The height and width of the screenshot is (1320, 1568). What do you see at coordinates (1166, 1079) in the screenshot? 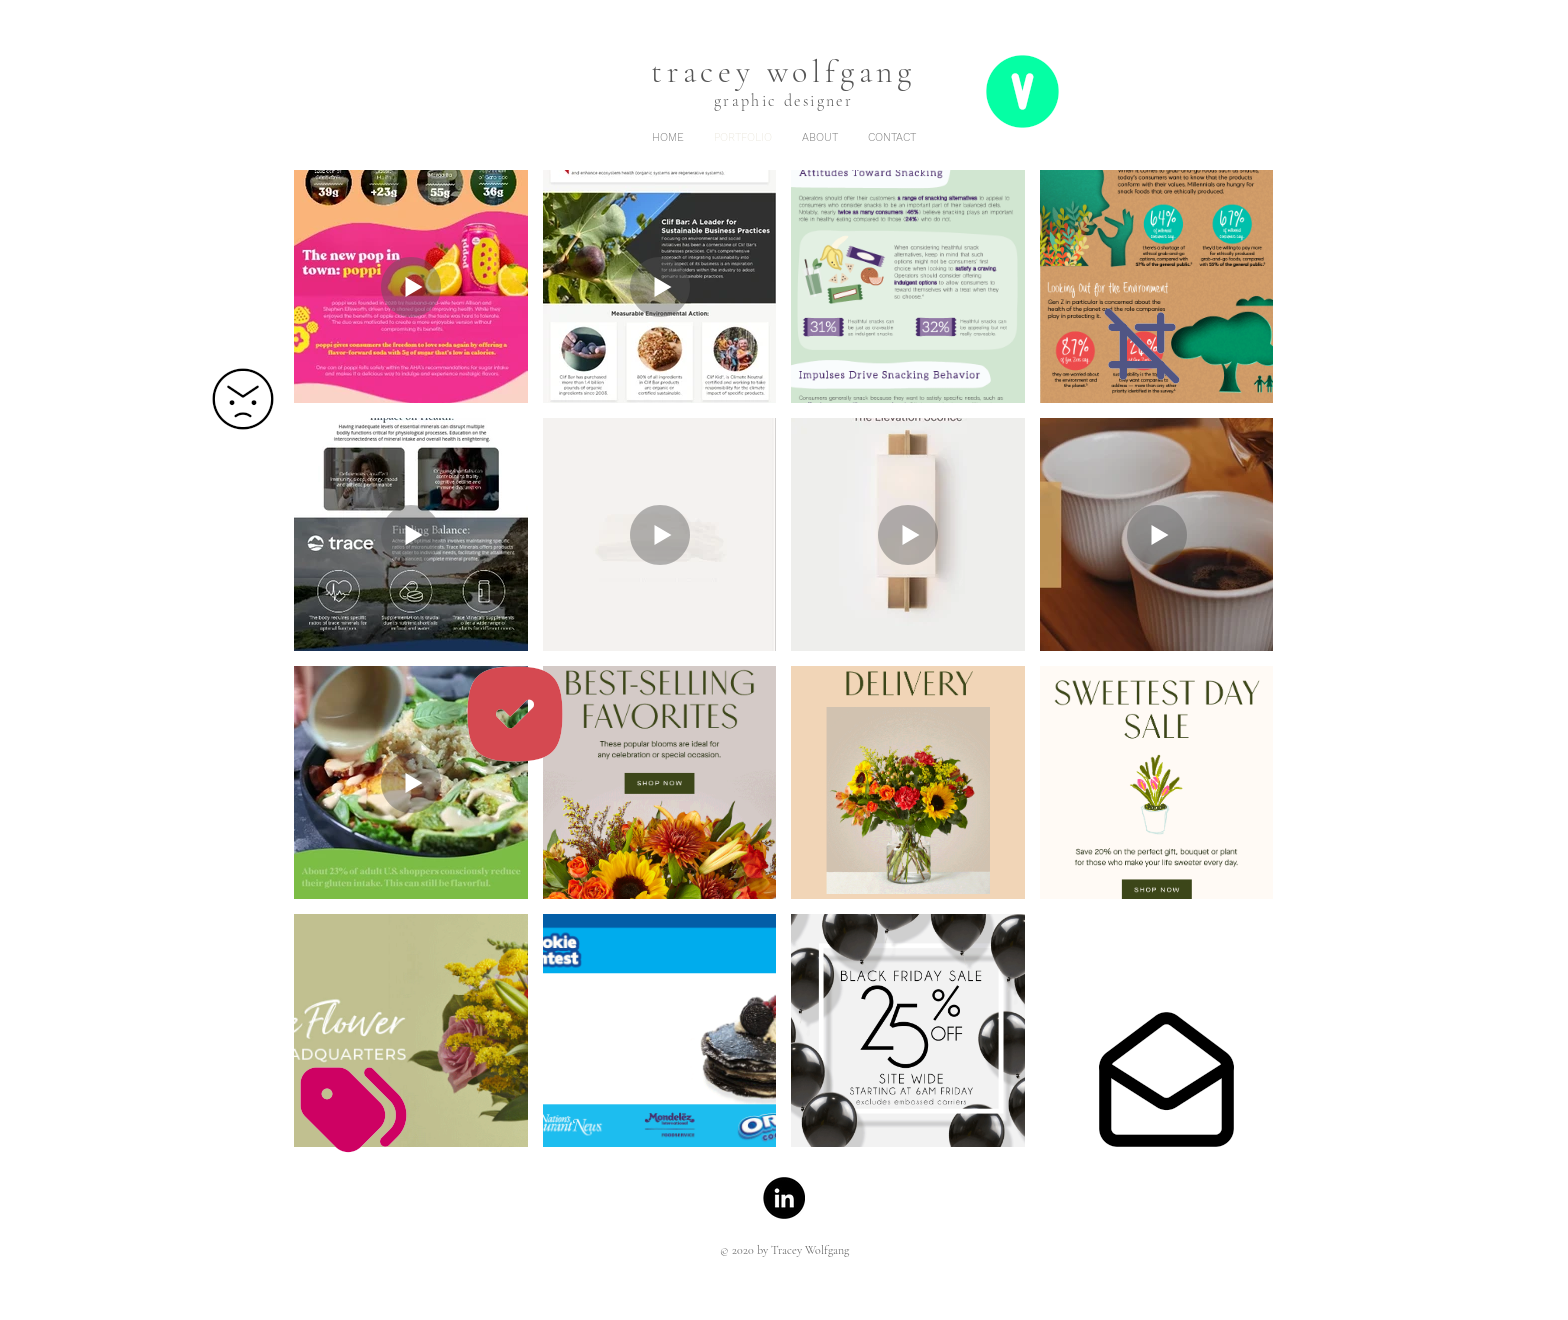
I see `view an opened or read email message` at bounding box center [1166, 1079].